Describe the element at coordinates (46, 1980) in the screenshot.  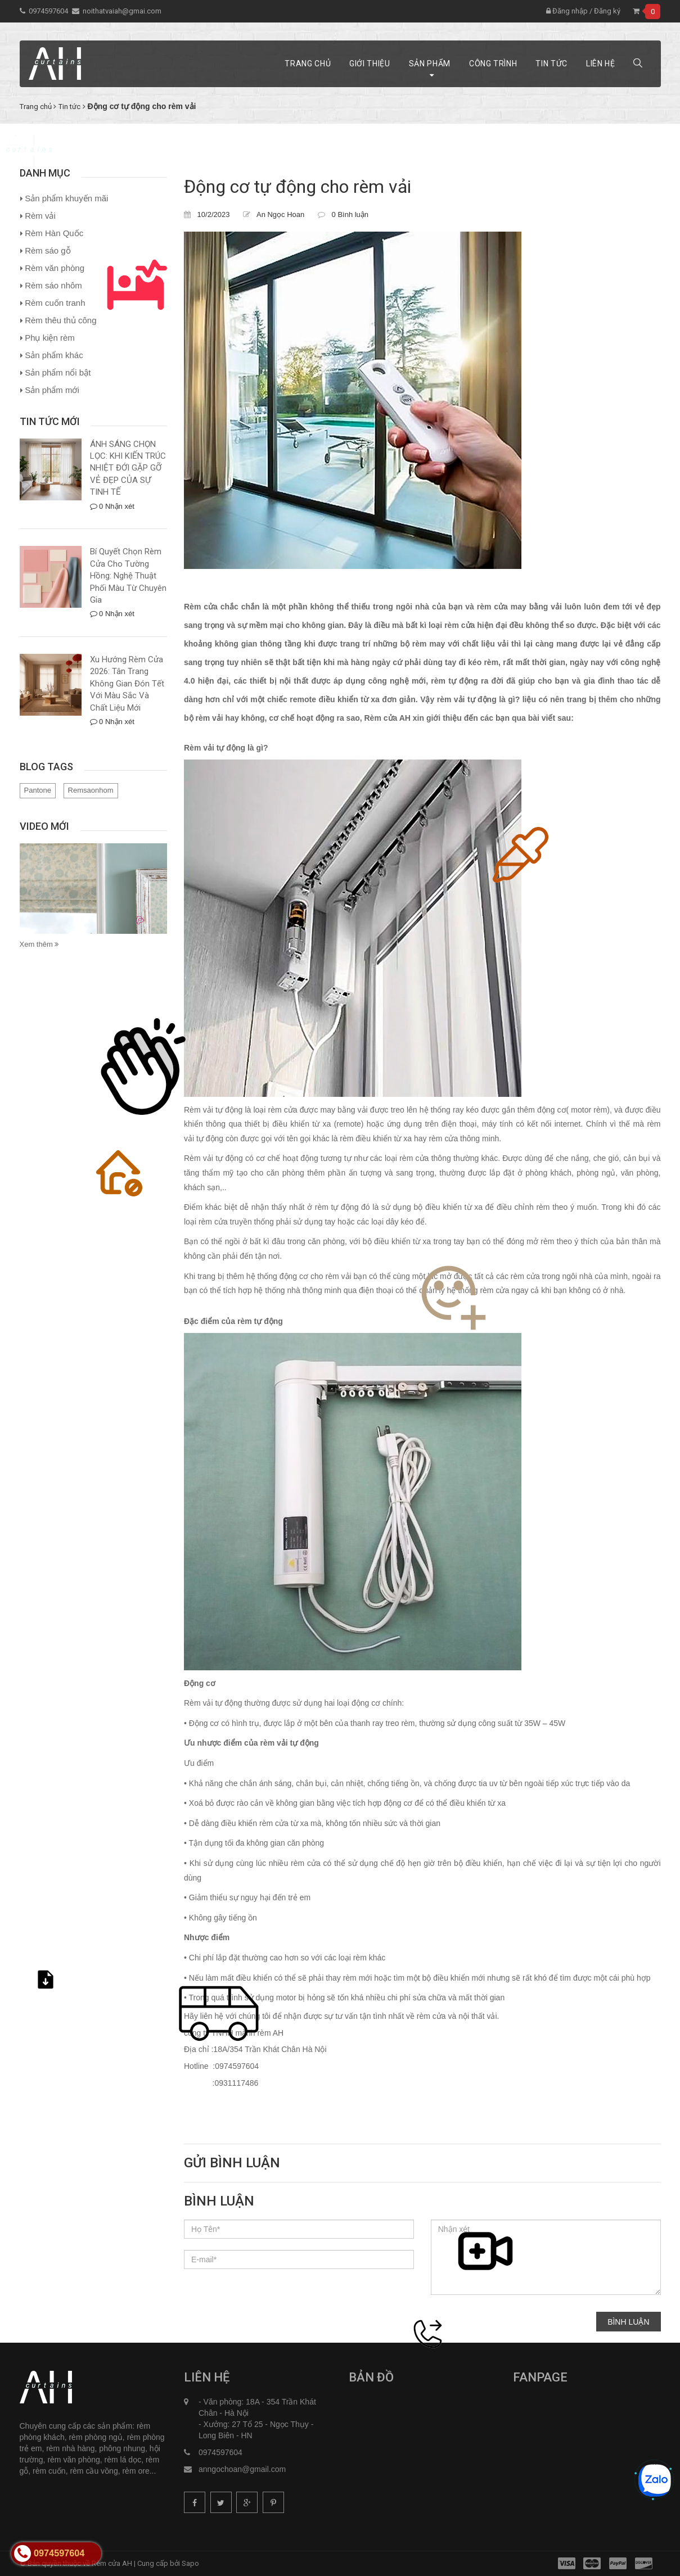
I see `download a file` at that location.